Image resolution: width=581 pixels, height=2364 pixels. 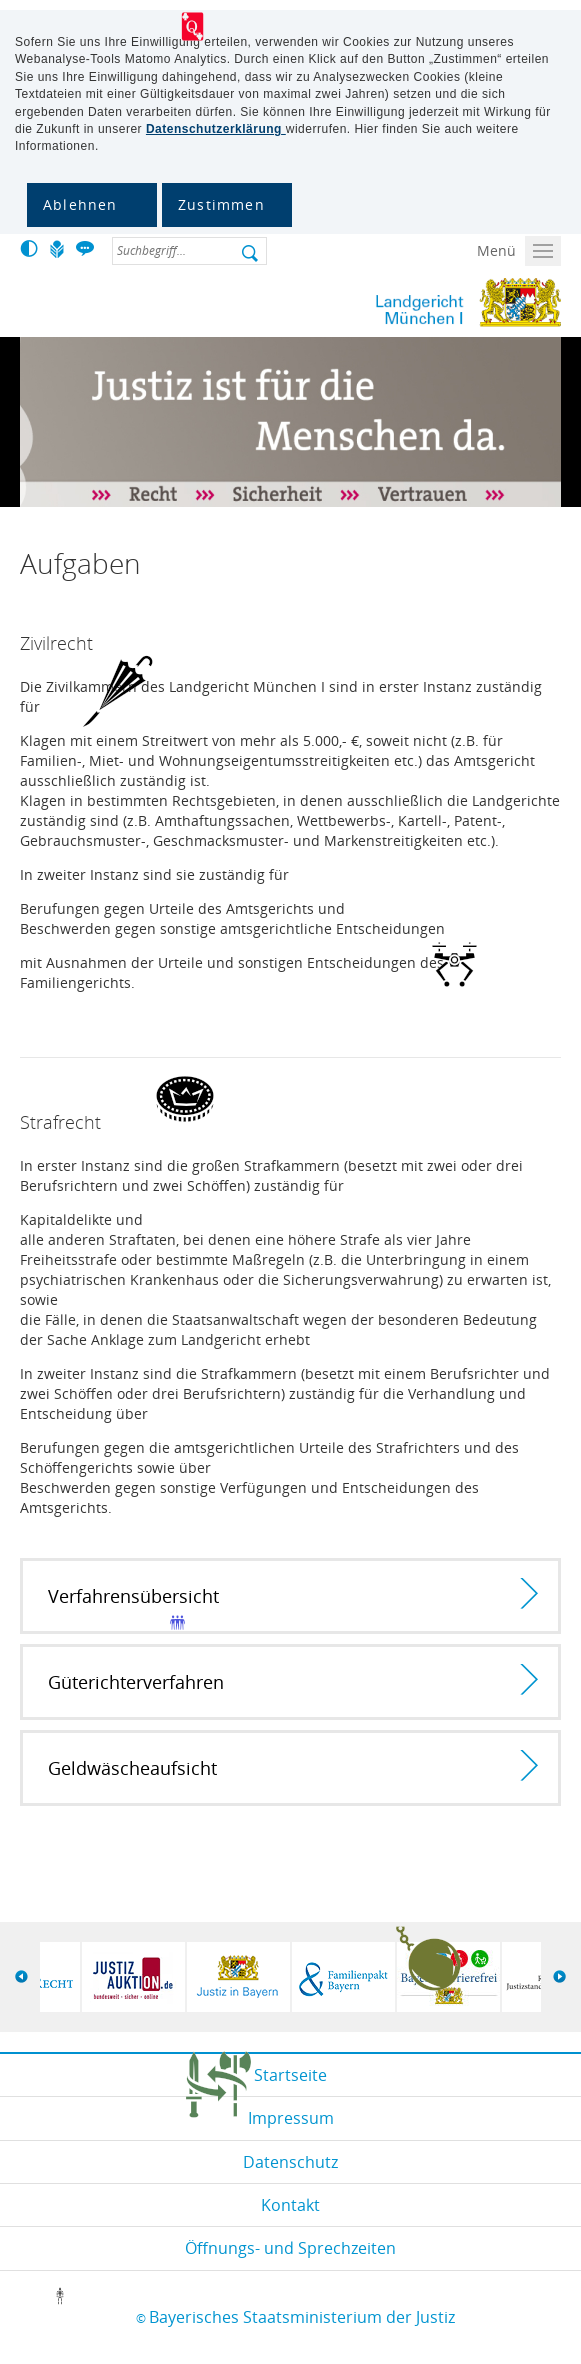 I want to click on switch between equipped weapons, so click(x=218, y=2084).